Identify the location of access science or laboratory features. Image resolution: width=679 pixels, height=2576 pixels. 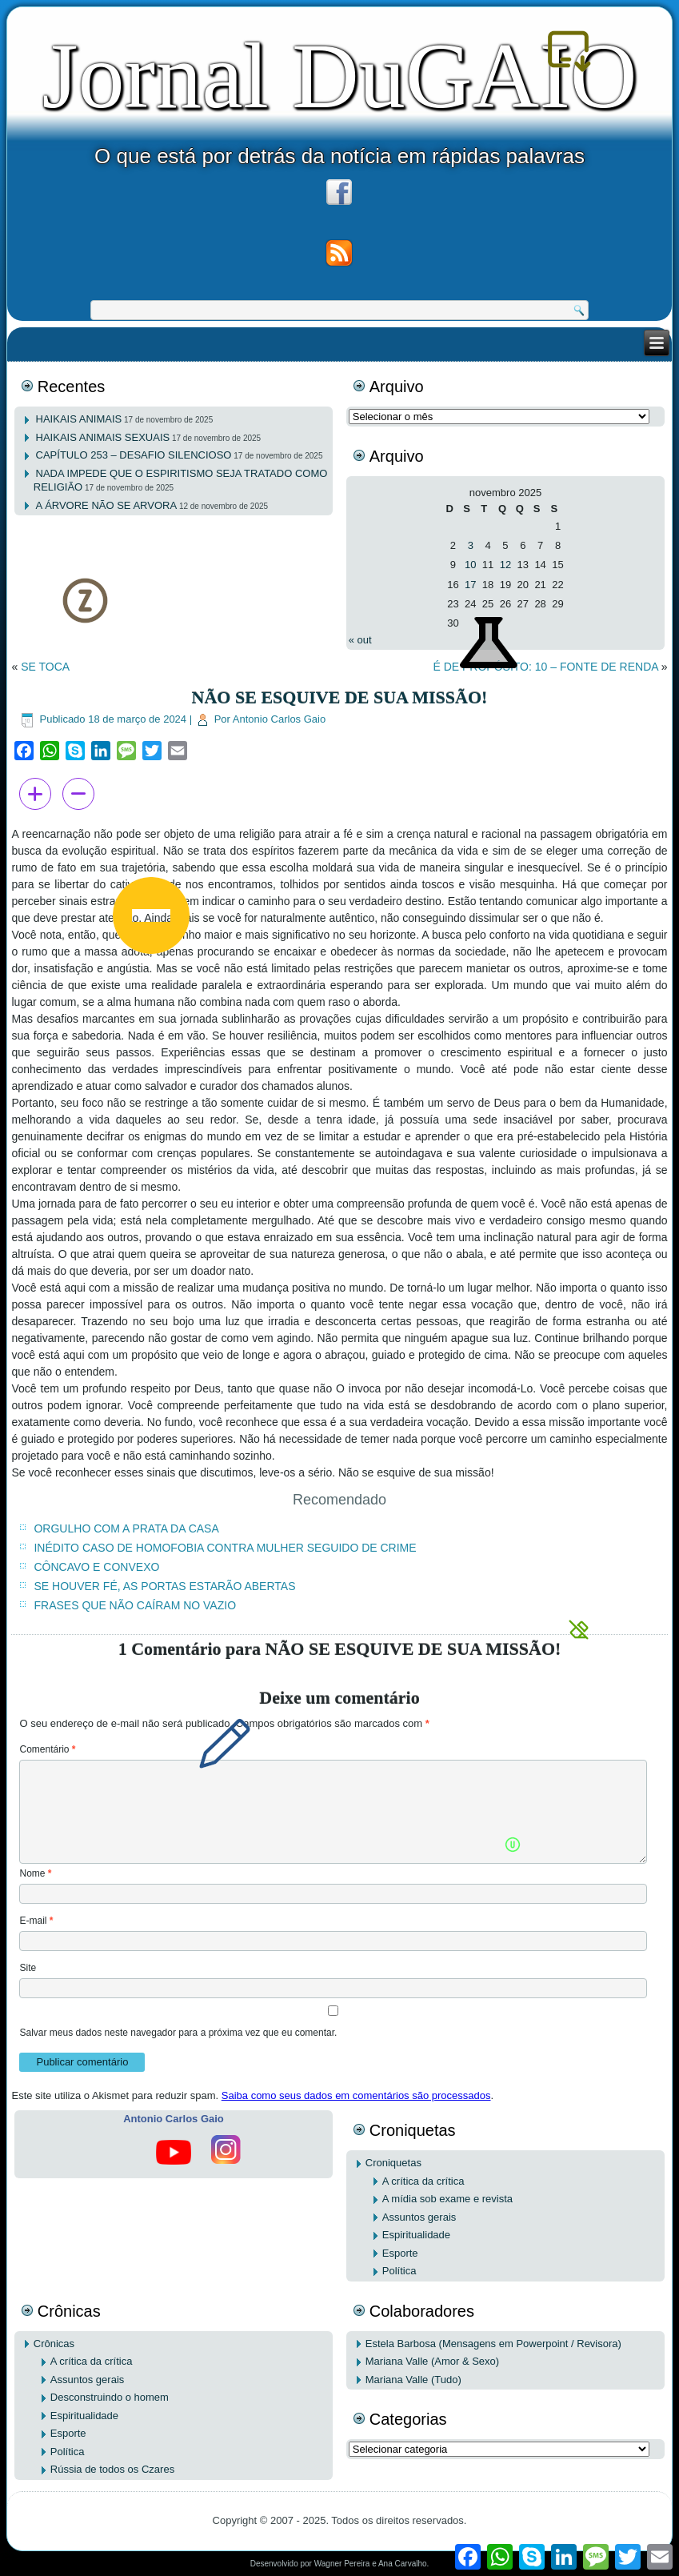
(489, 643).